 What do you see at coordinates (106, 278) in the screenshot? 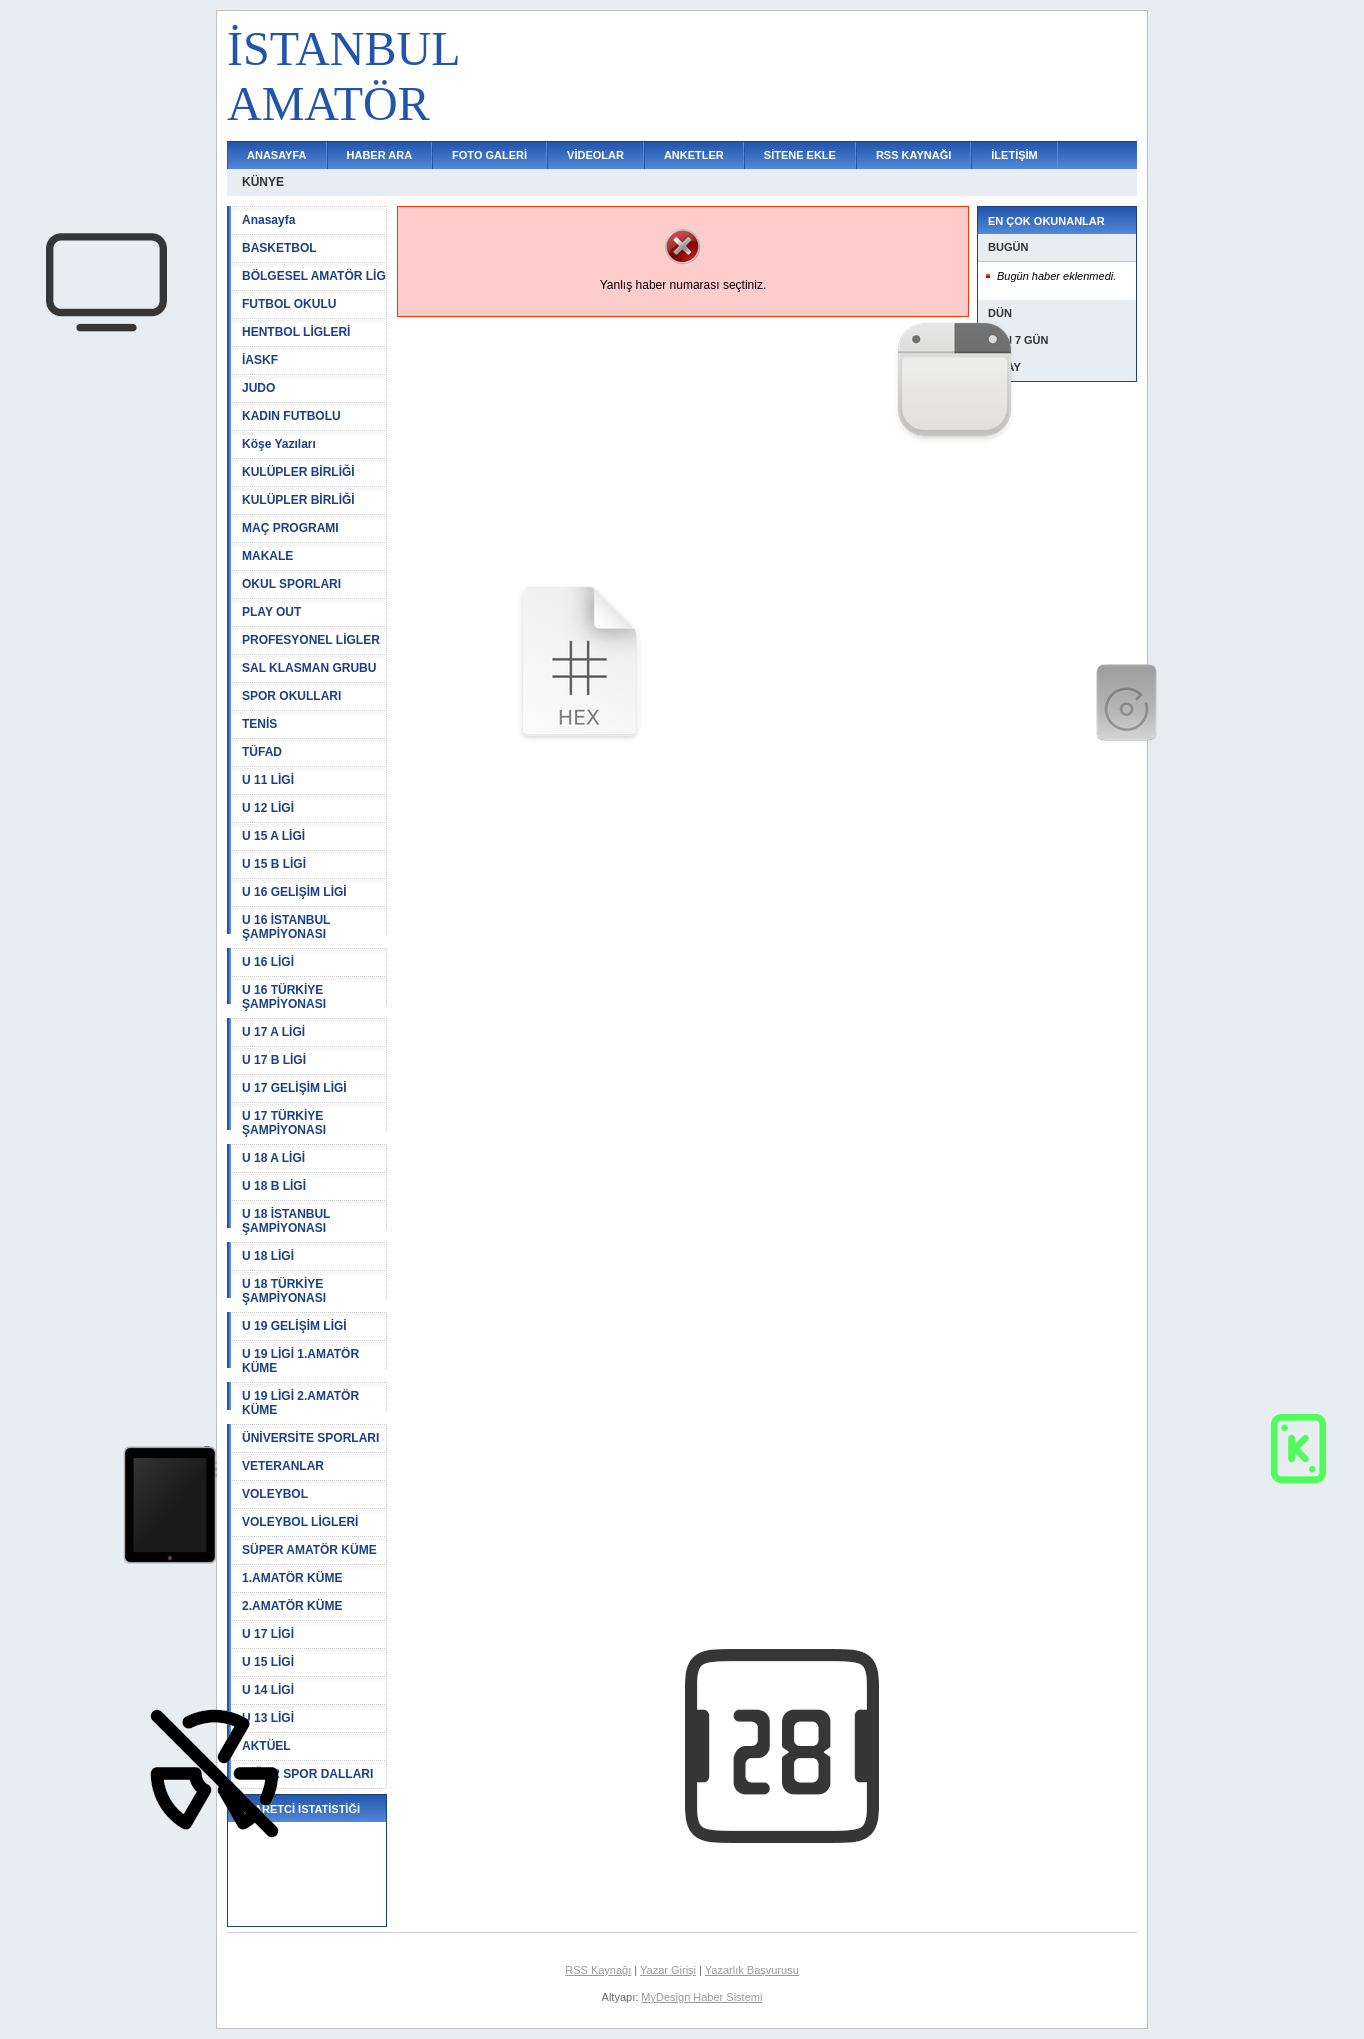
I see `indicates a desktop computer or workstation` at bounding box center [106, 278].